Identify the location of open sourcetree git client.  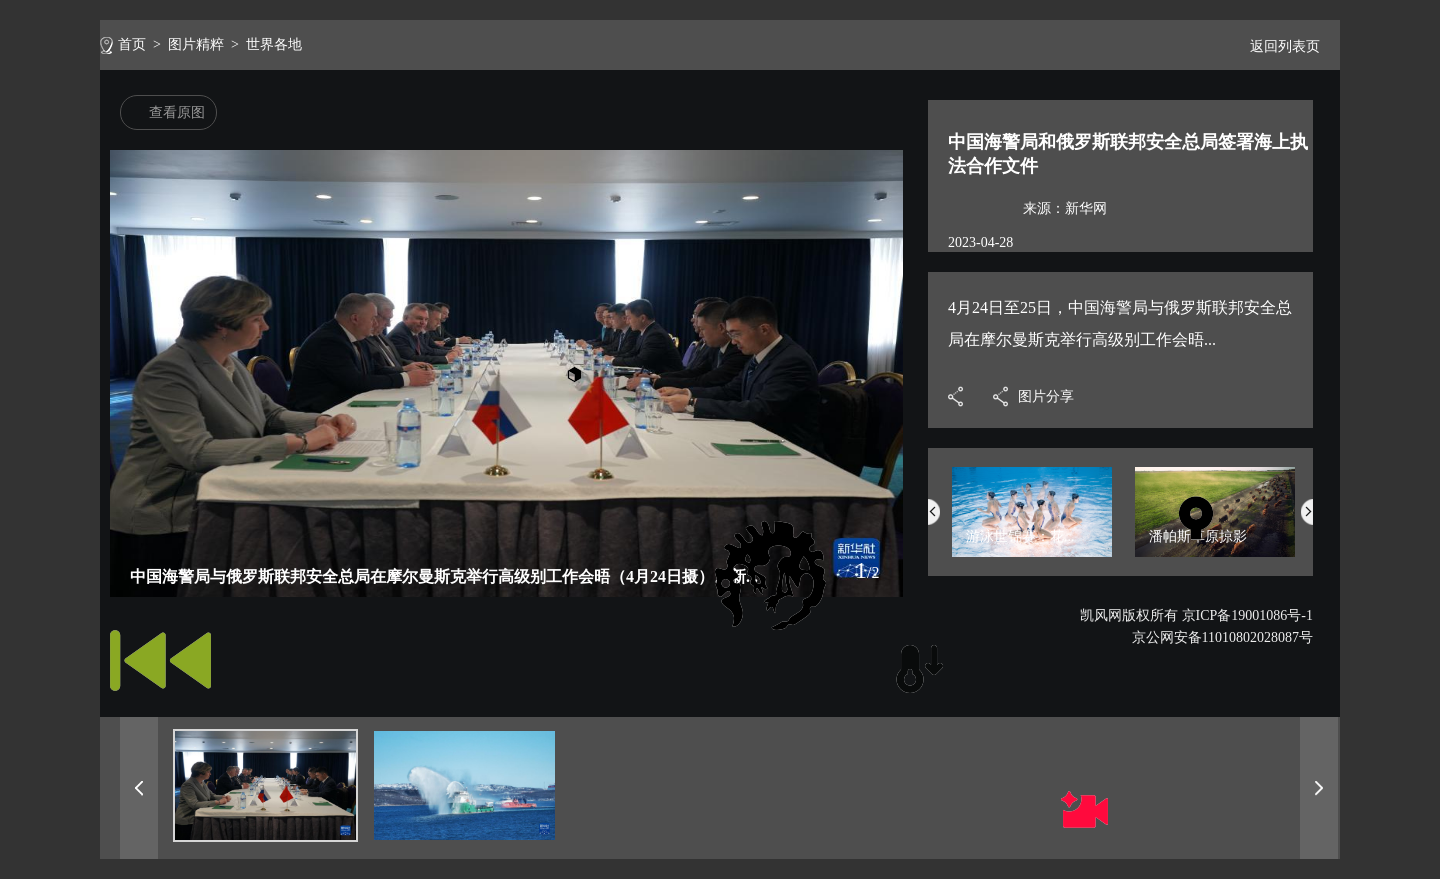
(1196, 518).